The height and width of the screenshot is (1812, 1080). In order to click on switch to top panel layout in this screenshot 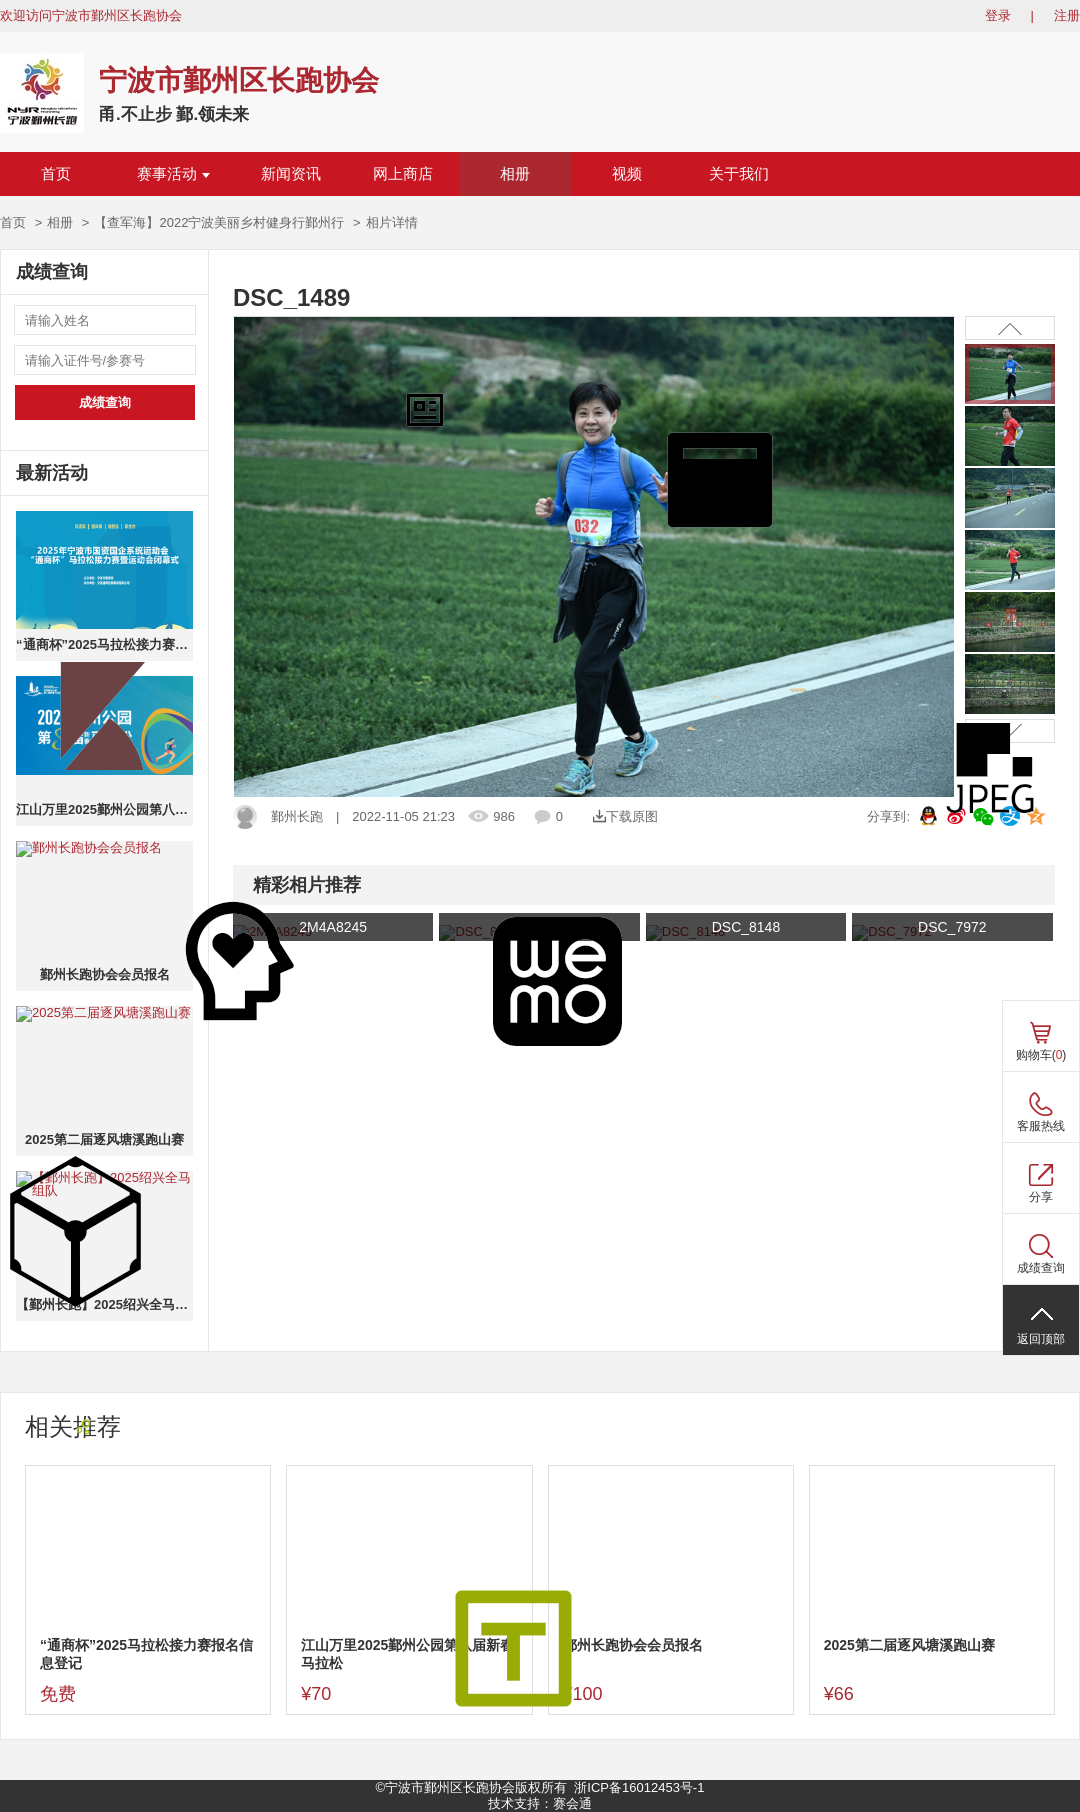, I will do `click(720, 480)`.